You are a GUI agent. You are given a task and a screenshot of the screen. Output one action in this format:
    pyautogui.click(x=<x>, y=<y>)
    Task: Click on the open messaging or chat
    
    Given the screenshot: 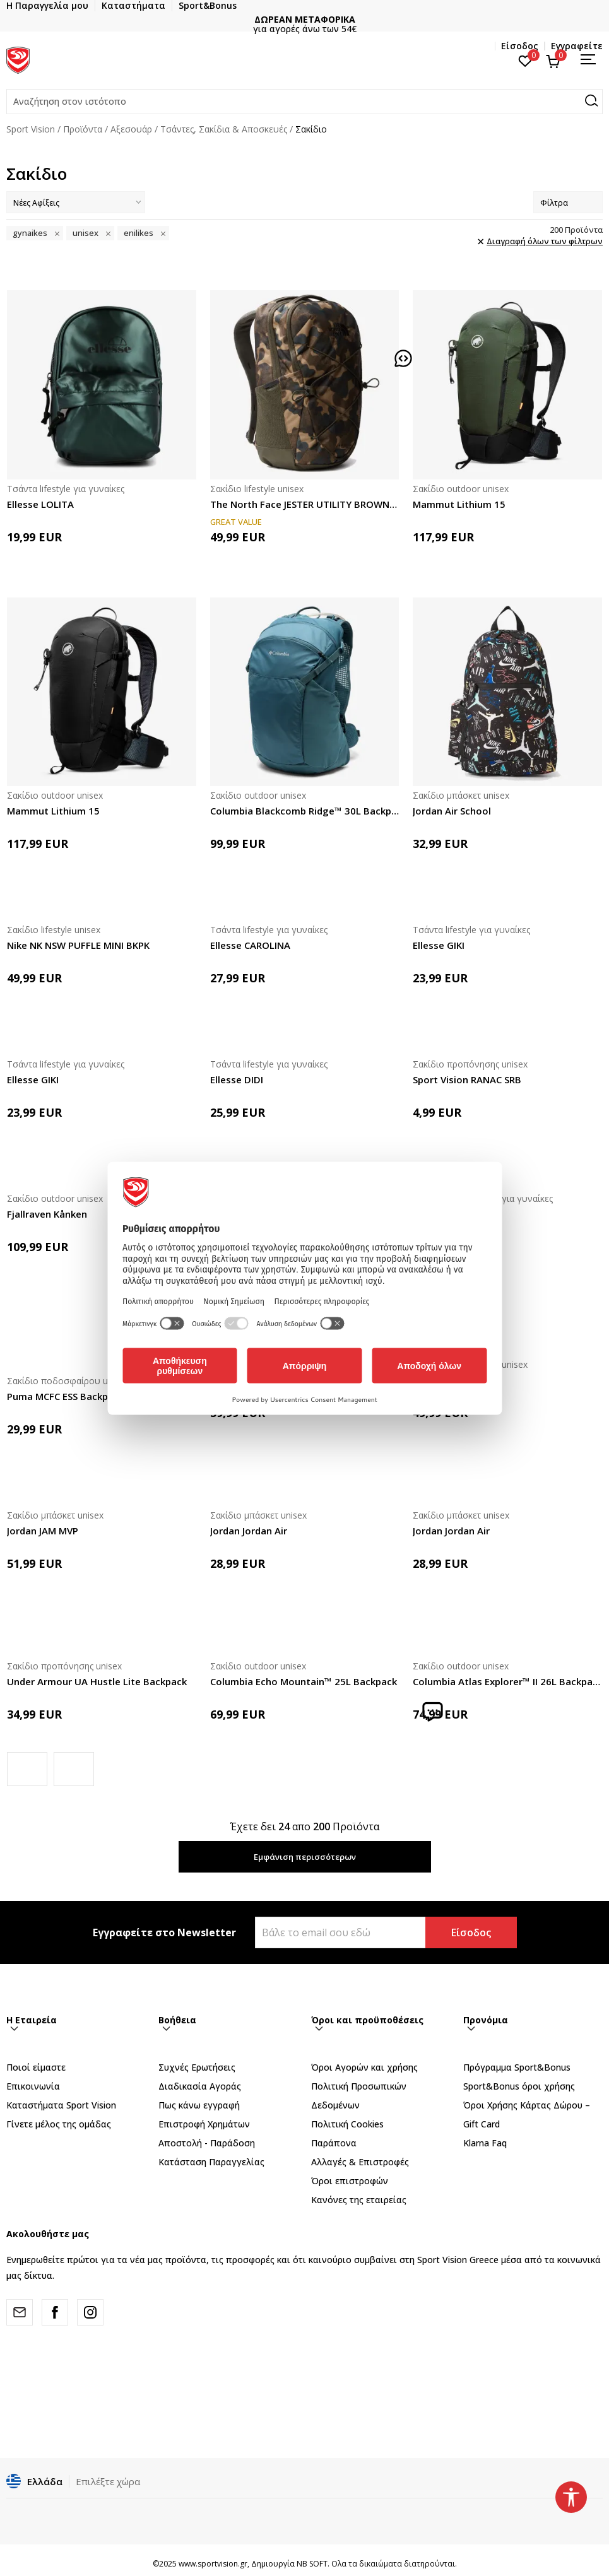 What is the action you would take?
    pyautogui.click(x=432, y=1711)
    